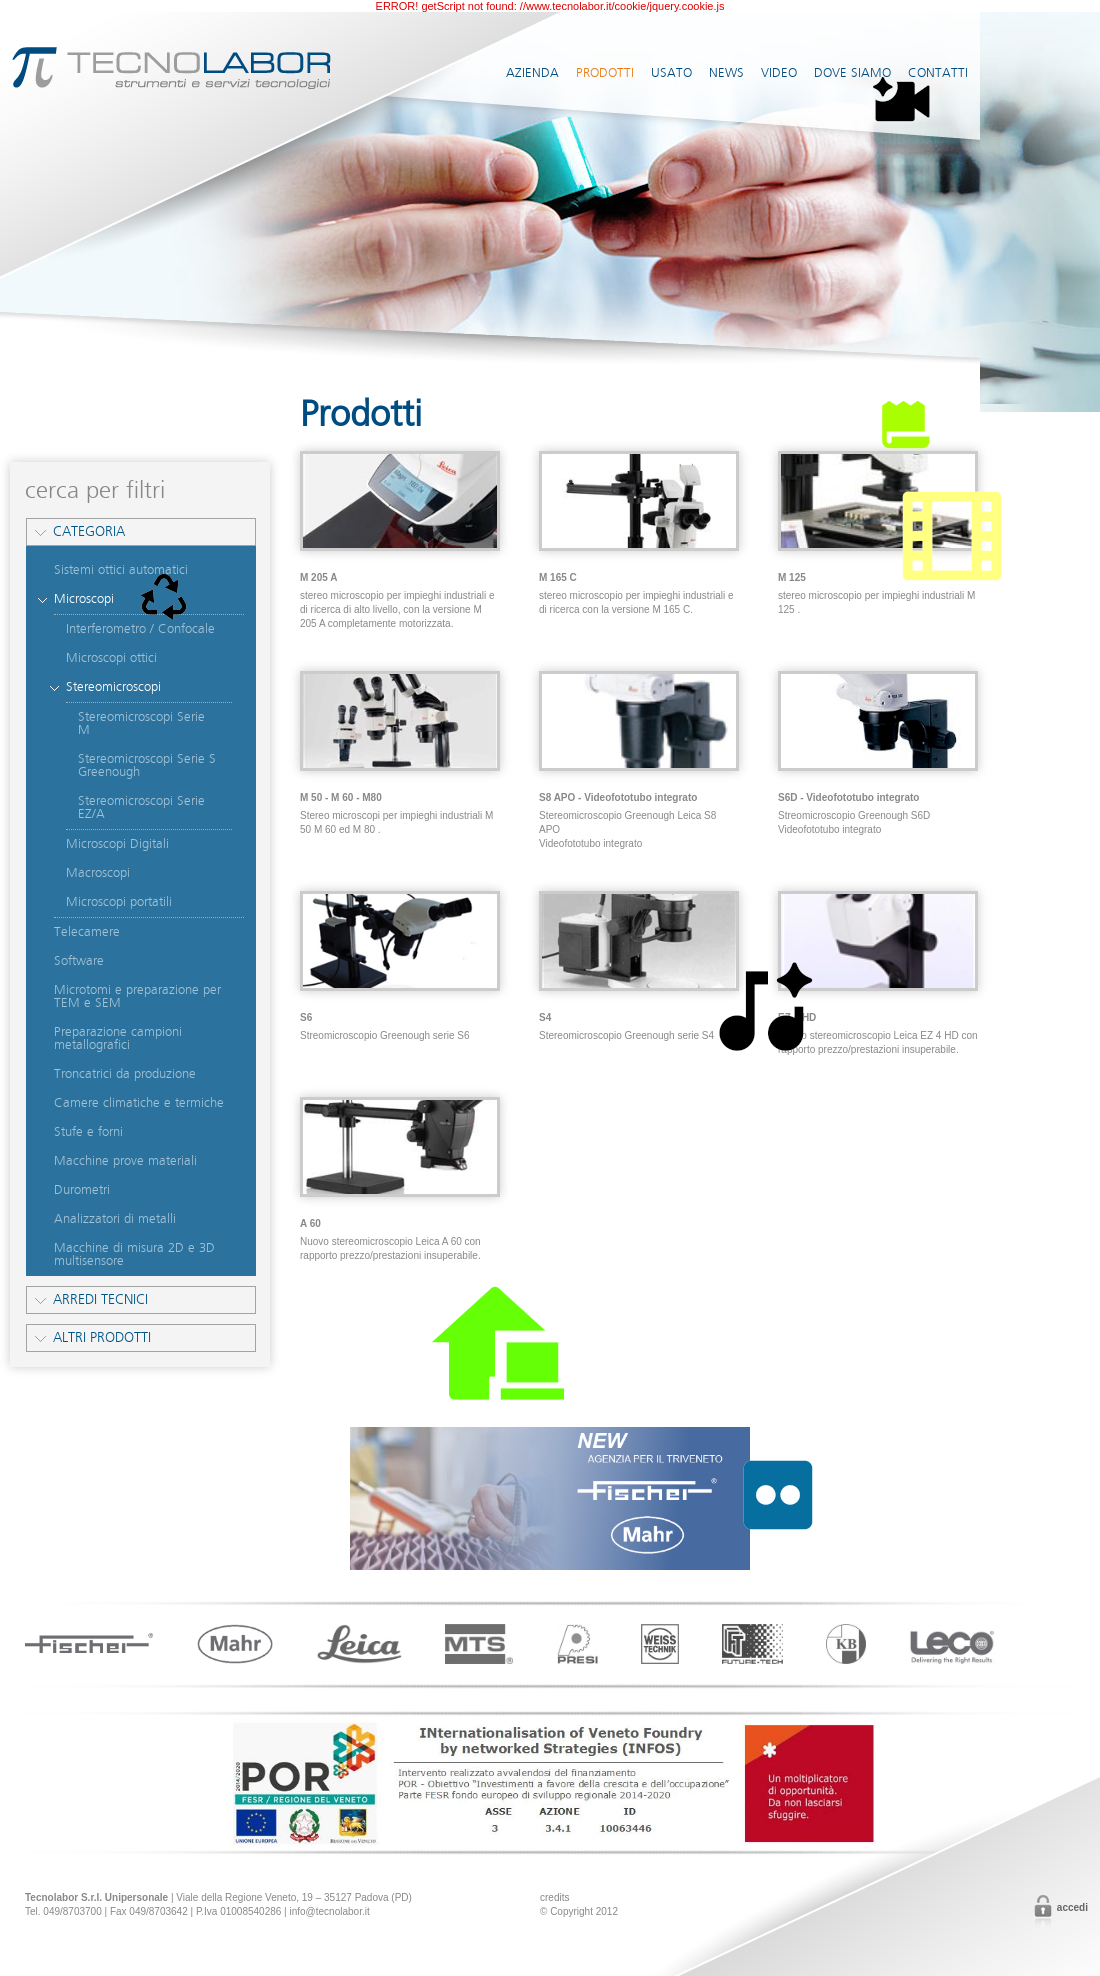 Image resolution: width=1100 pixels, height=1976 pixels. I want to click on access home office or remote work settings, so click(495, 1348).